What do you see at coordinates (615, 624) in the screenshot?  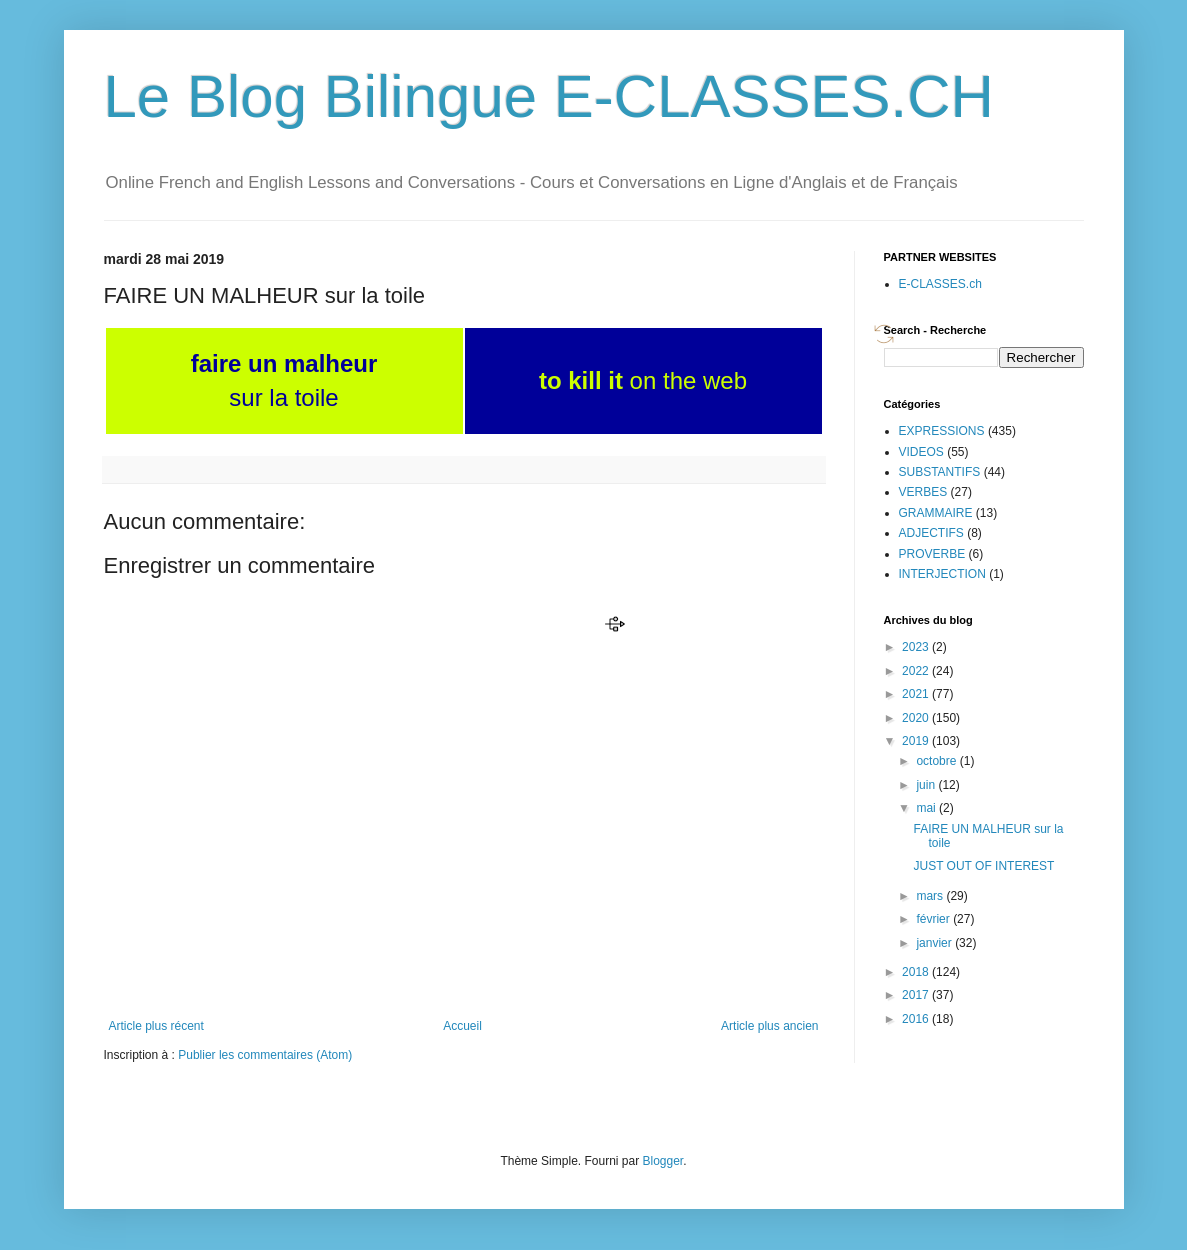 I see `connect a USB device` at bounding box center [615, 624].